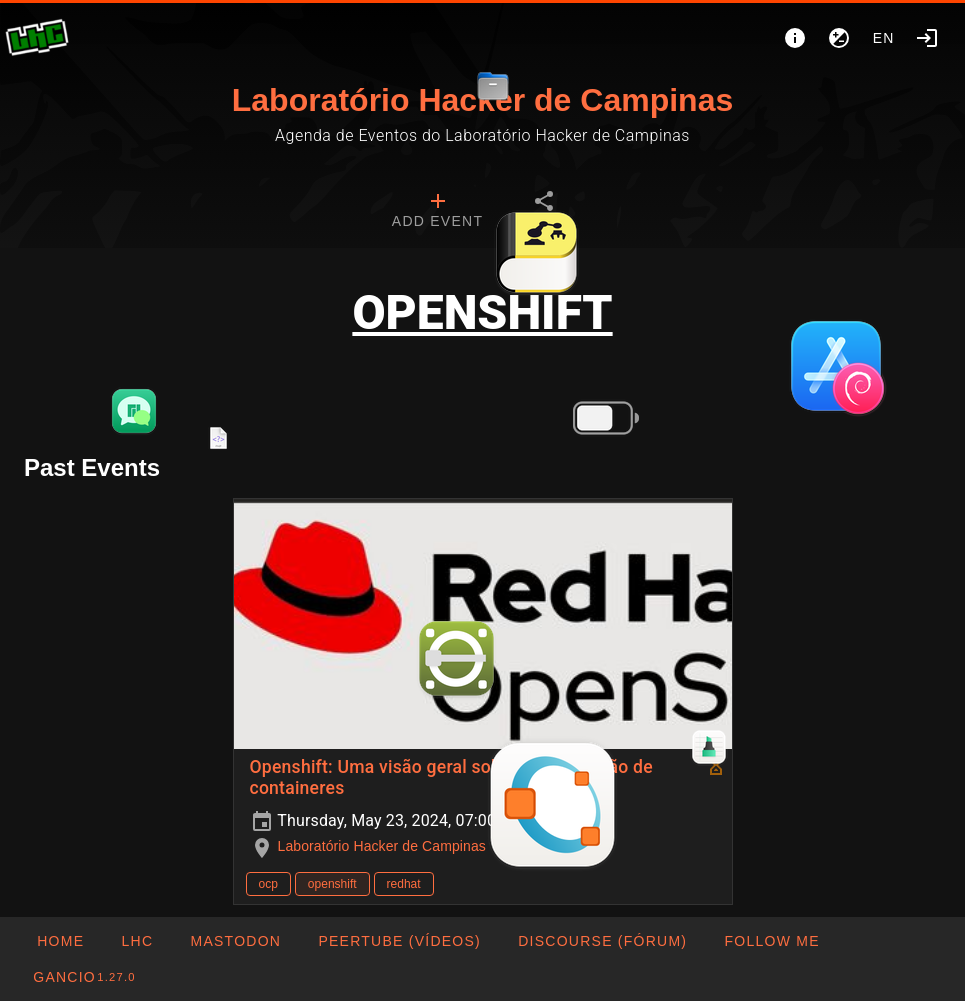 The image size is (965, 1001). Describe the element at coordinates (606, 418) in the screenshot. I see `indicates battery level at 60% charge` at that location.